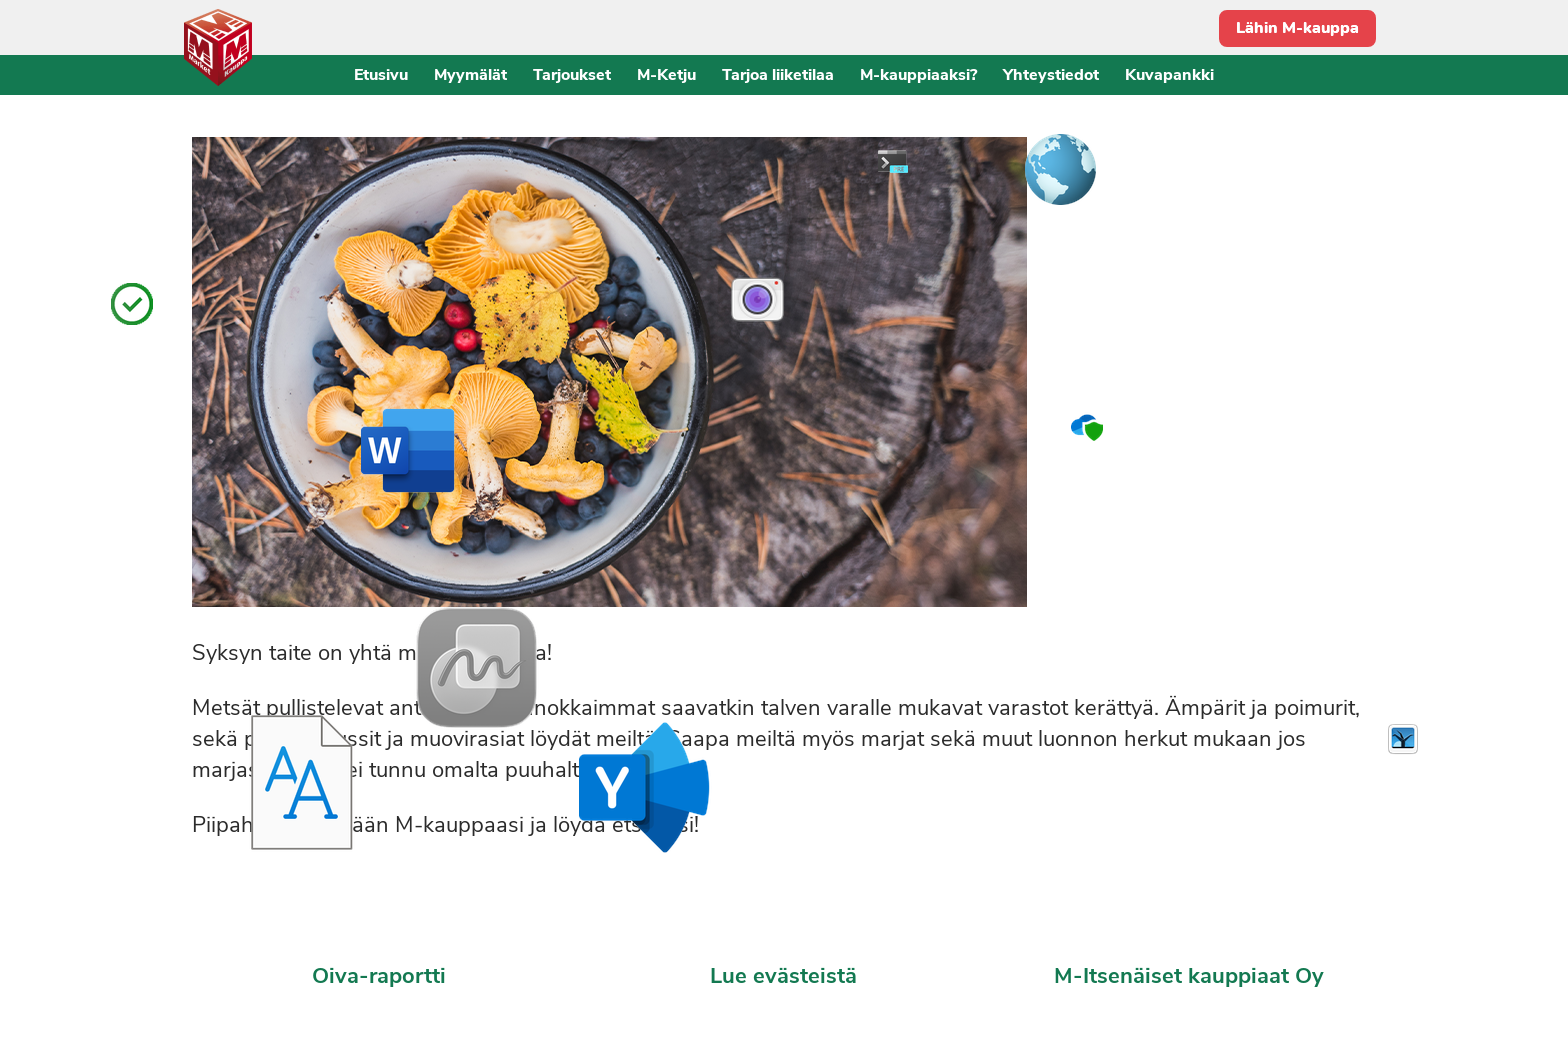 The height and width of the screenshot is (1038, 1568). I want to click on OneDrive file protected by cloud security, so click(1087, 425).